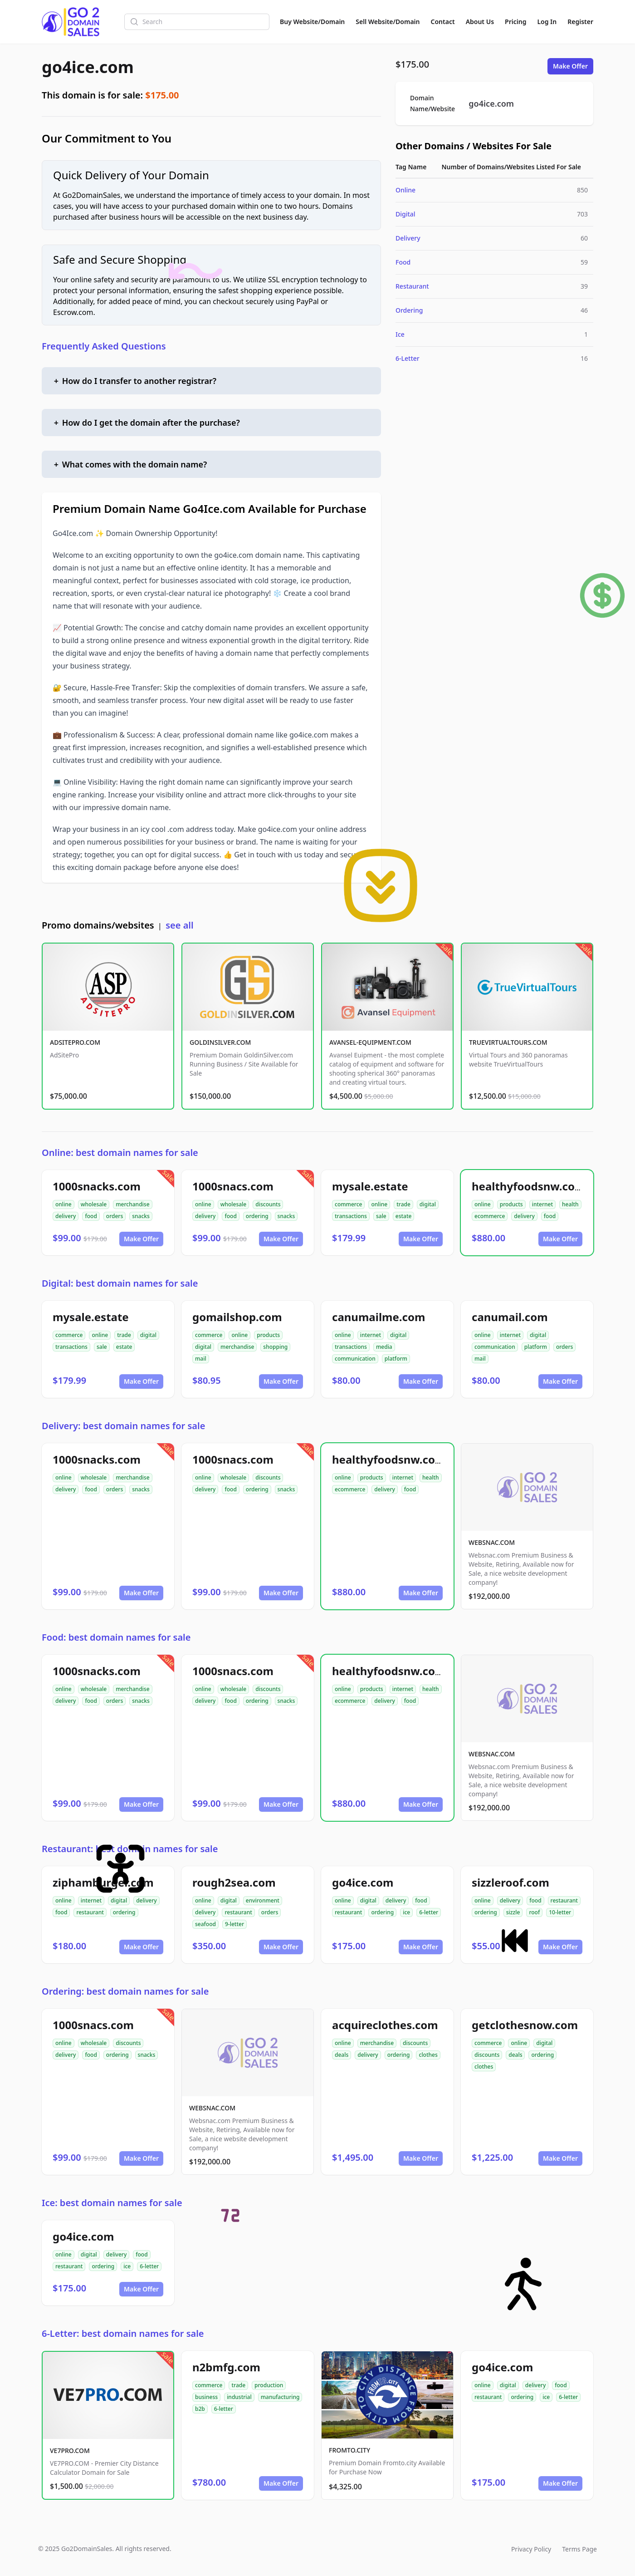  What do you see at coordinates (195, 271) in the screenshot?
I see `undo or revert previous action` at bounding box center [195, 271].